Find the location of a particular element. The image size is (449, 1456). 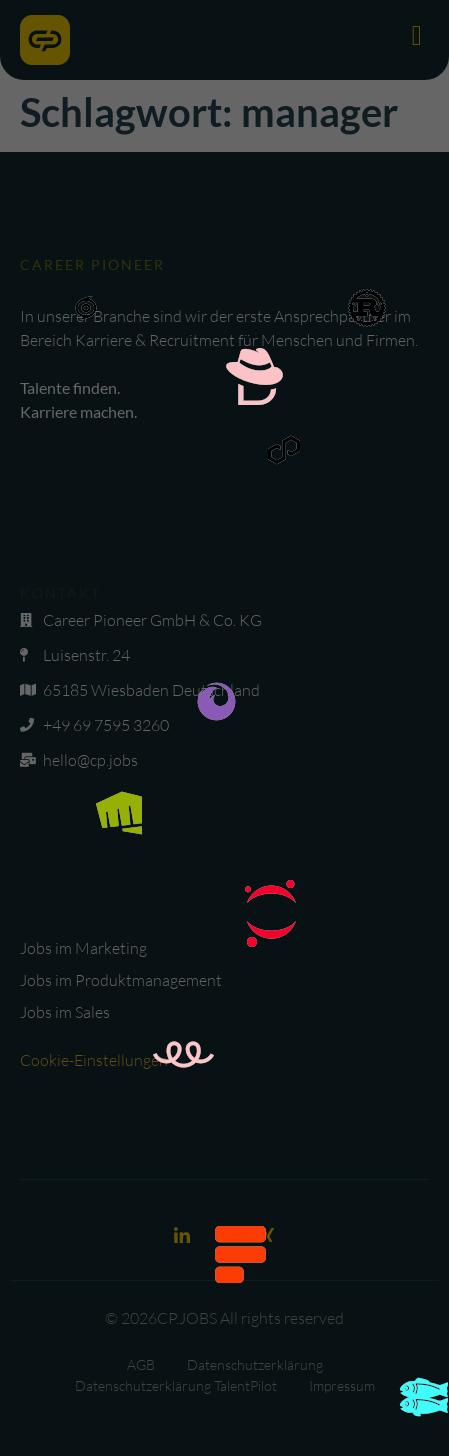

Formspree form backend service logo is located at coordinates (240, 1254).